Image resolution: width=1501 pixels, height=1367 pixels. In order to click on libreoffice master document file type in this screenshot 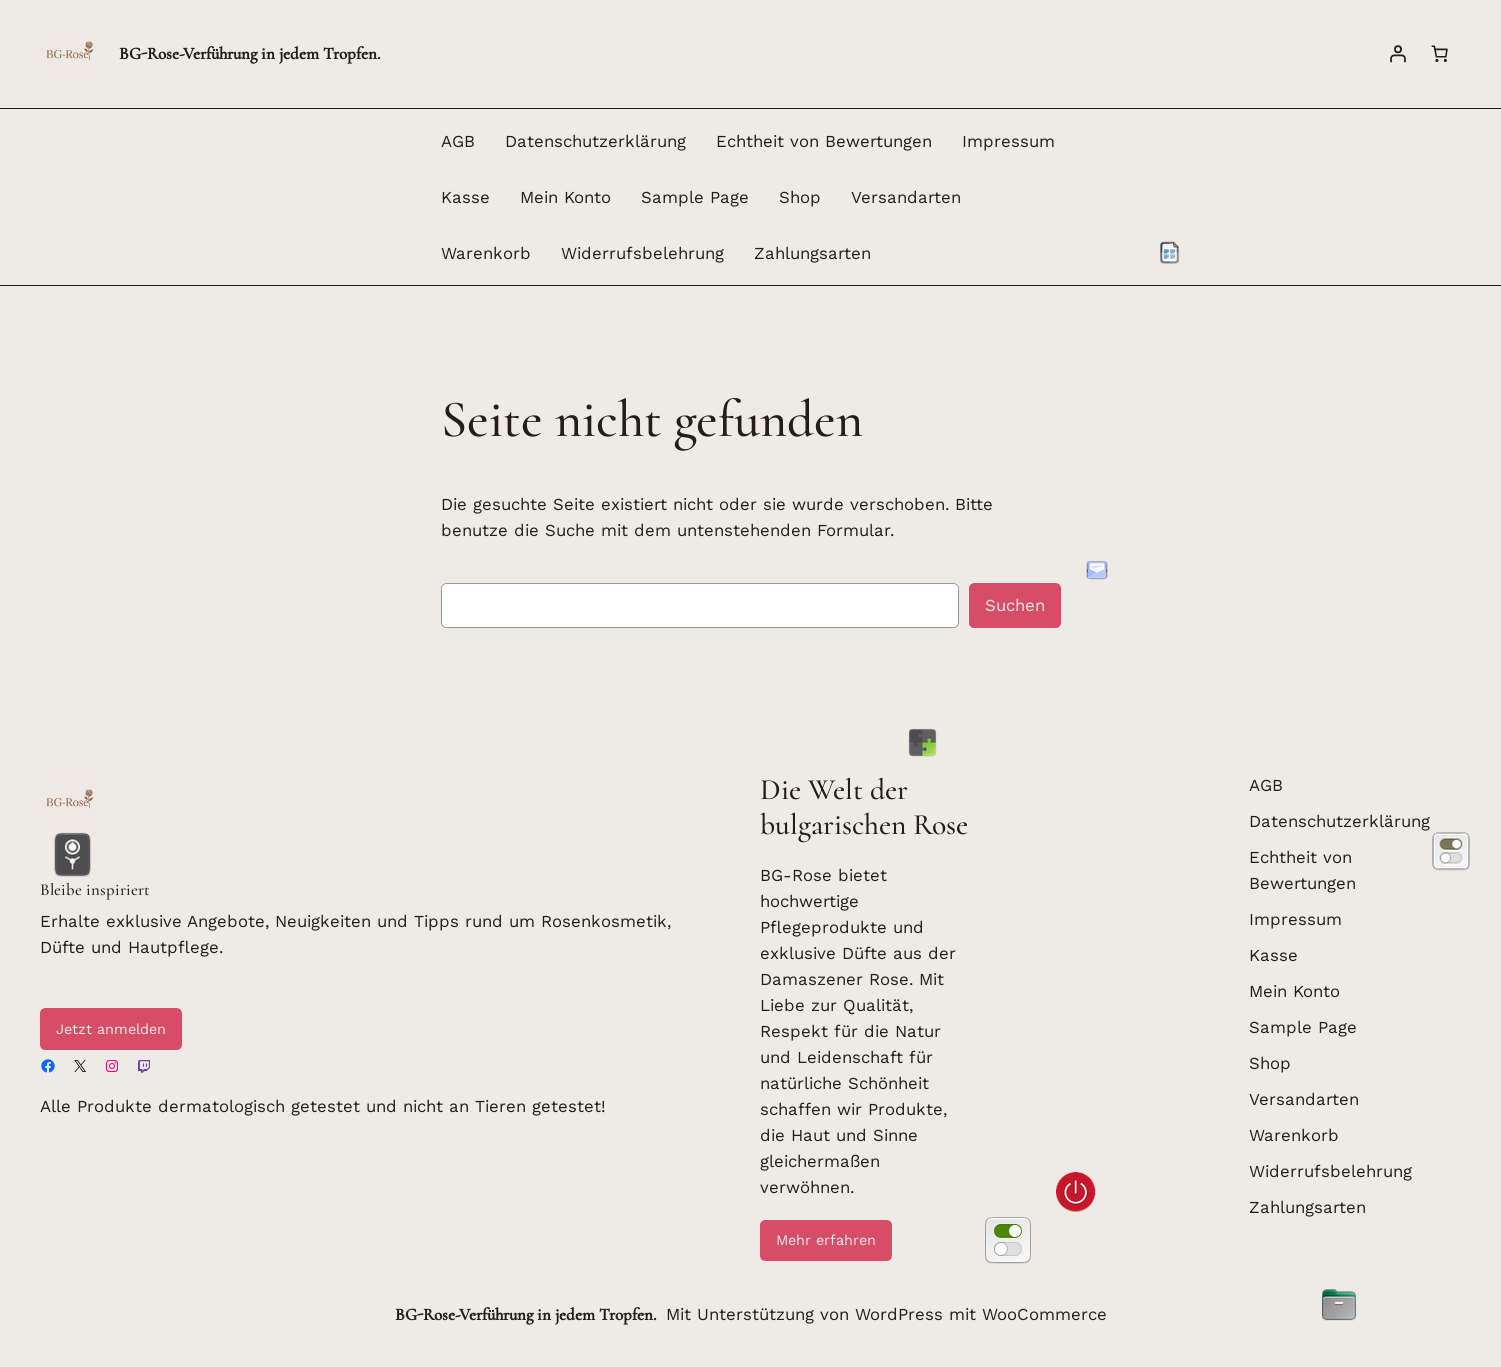, I will do `click(1169, 252)`.